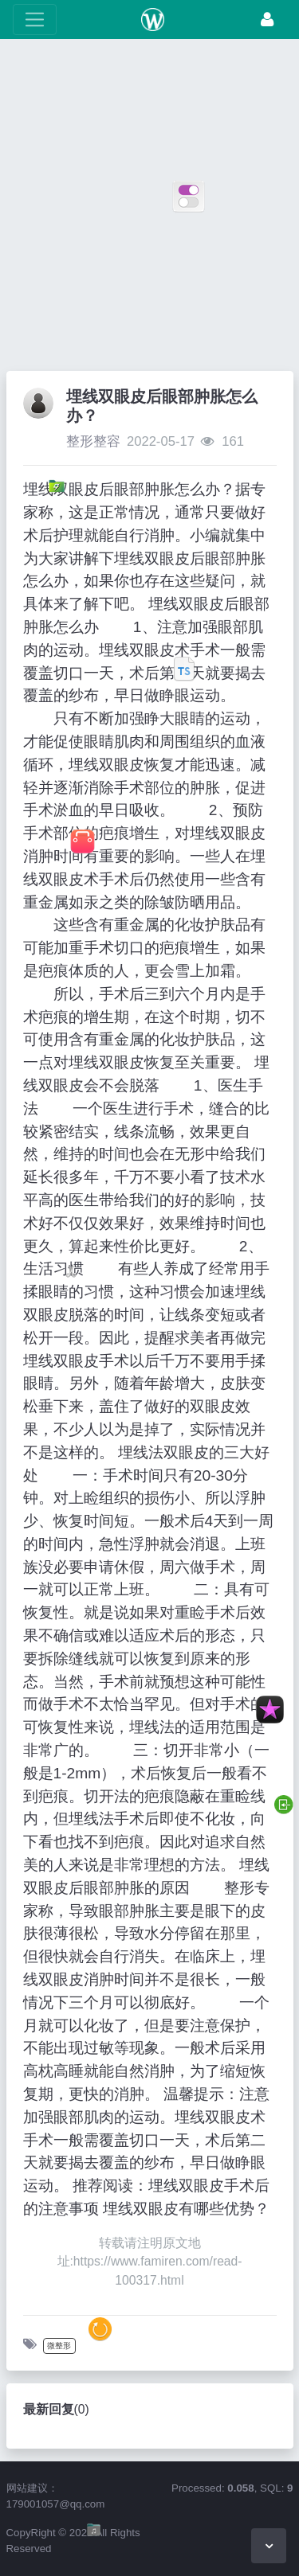 This screenshot has width=299, height=2576. I want to click on open your music folder, so click(93, 2529).